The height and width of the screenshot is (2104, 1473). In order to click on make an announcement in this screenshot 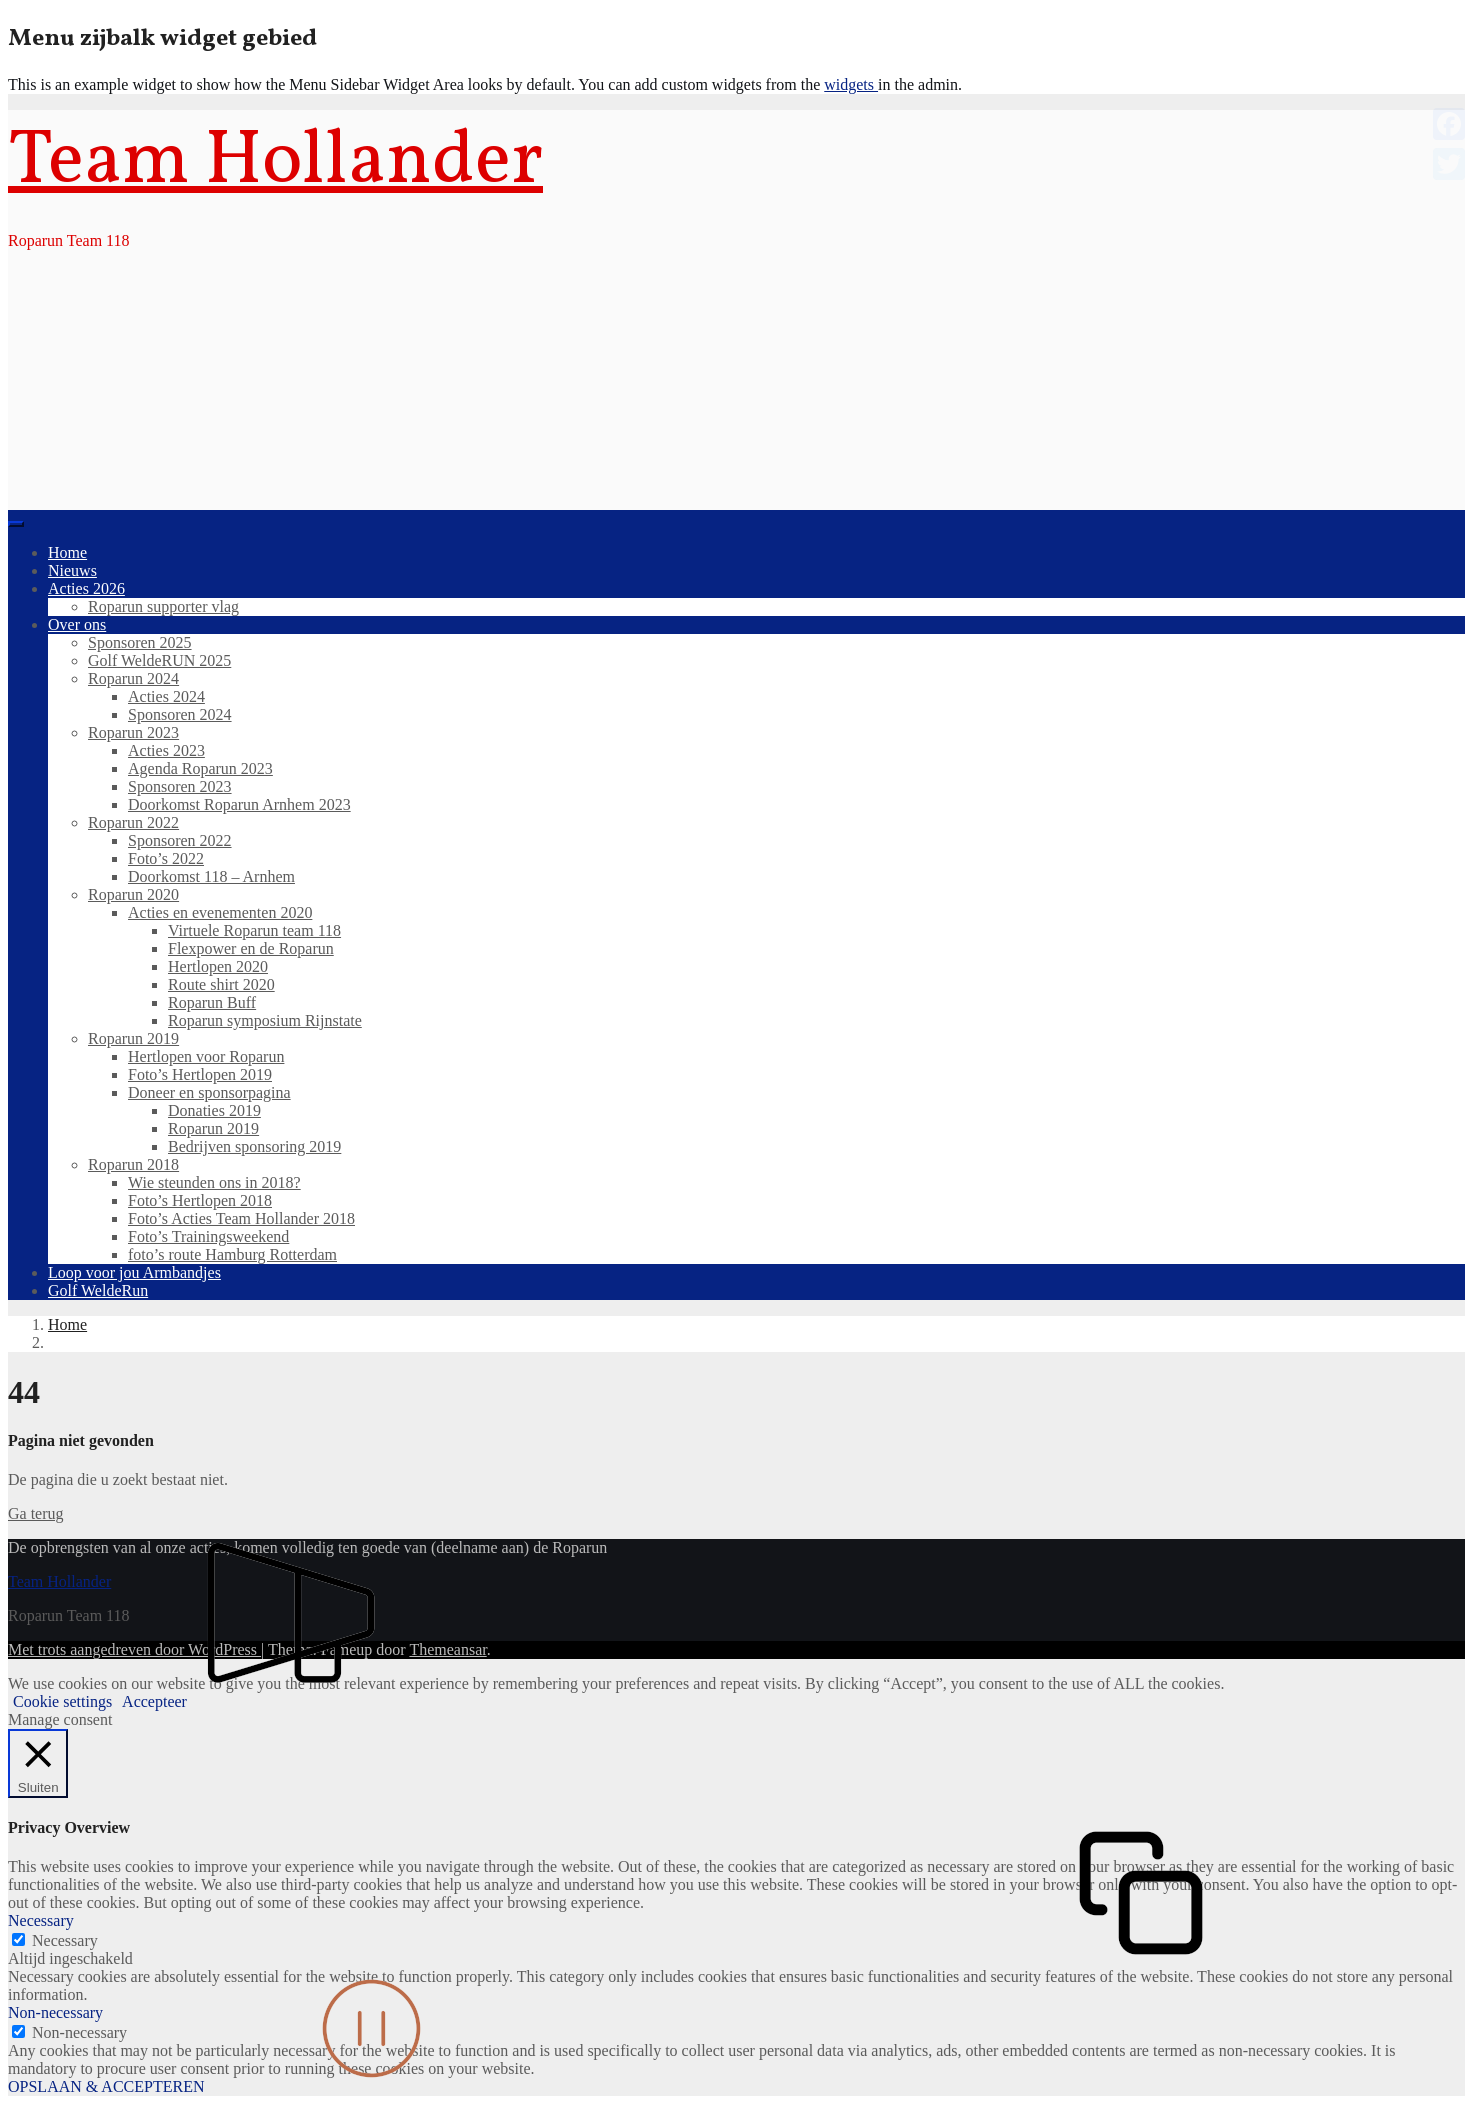, I will do `click(284, 1619)`.